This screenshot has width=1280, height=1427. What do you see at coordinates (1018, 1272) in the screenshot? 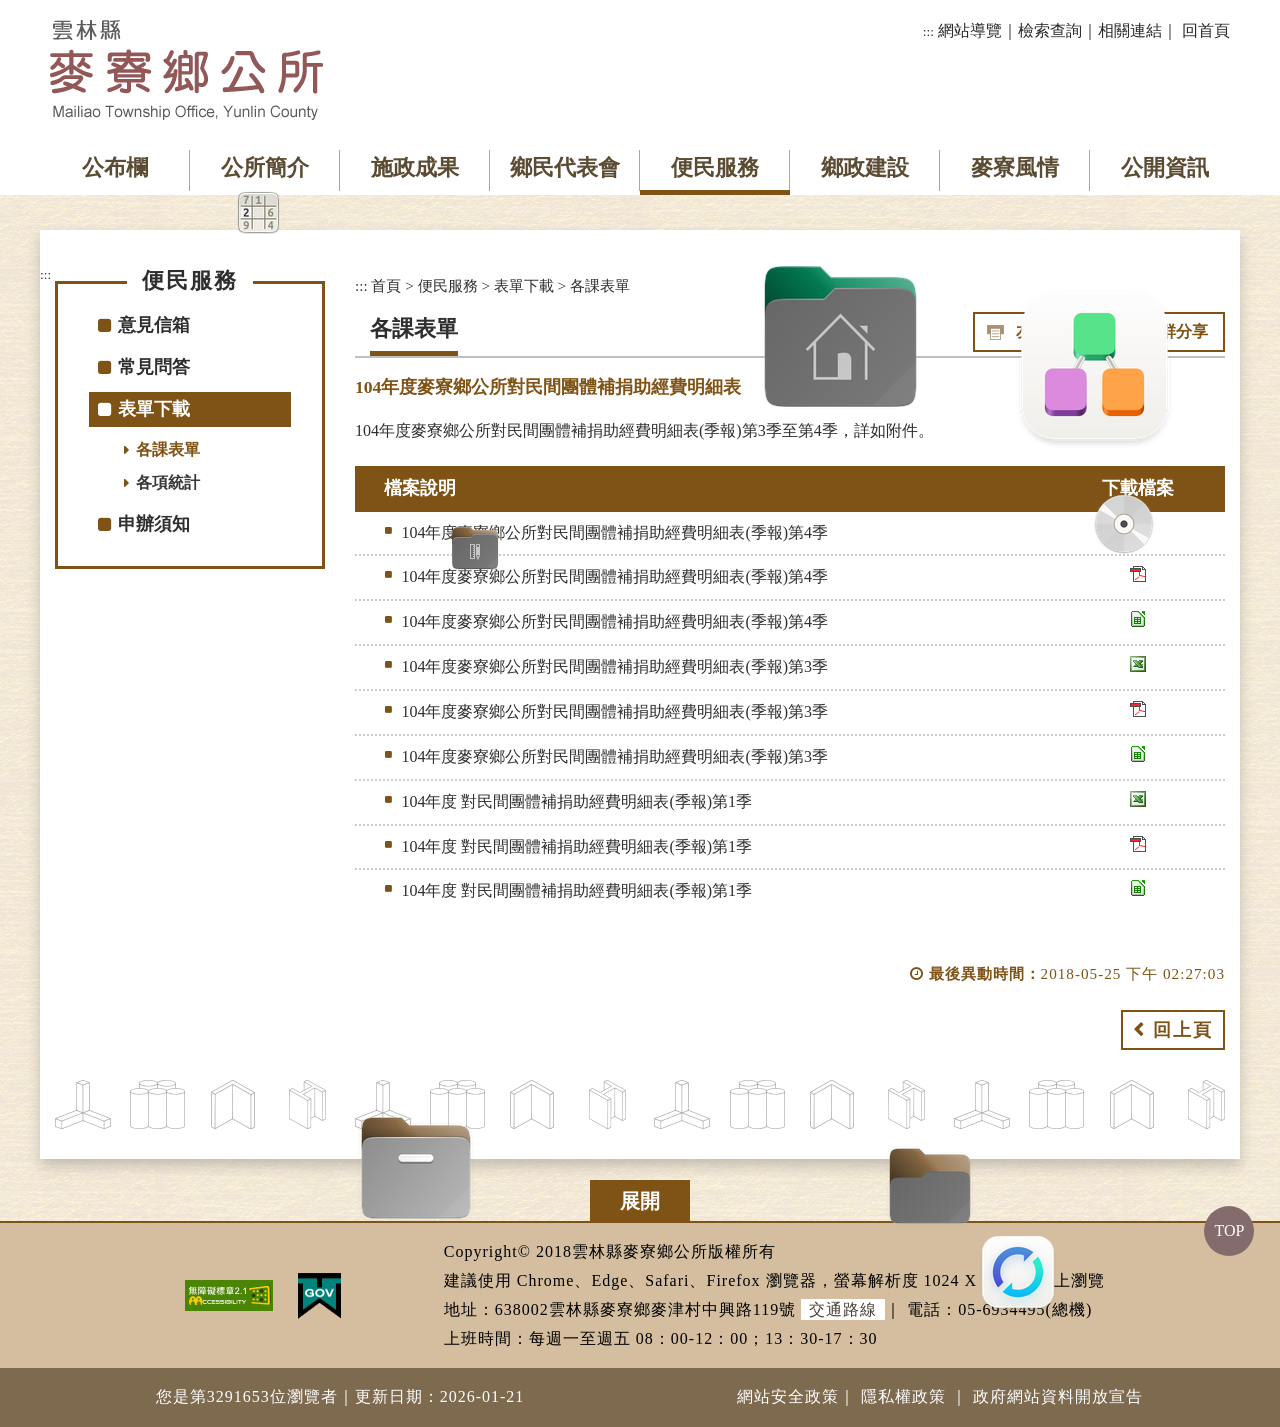
I see `refresh or reload the current app` at bounding box center [1018, 1272].